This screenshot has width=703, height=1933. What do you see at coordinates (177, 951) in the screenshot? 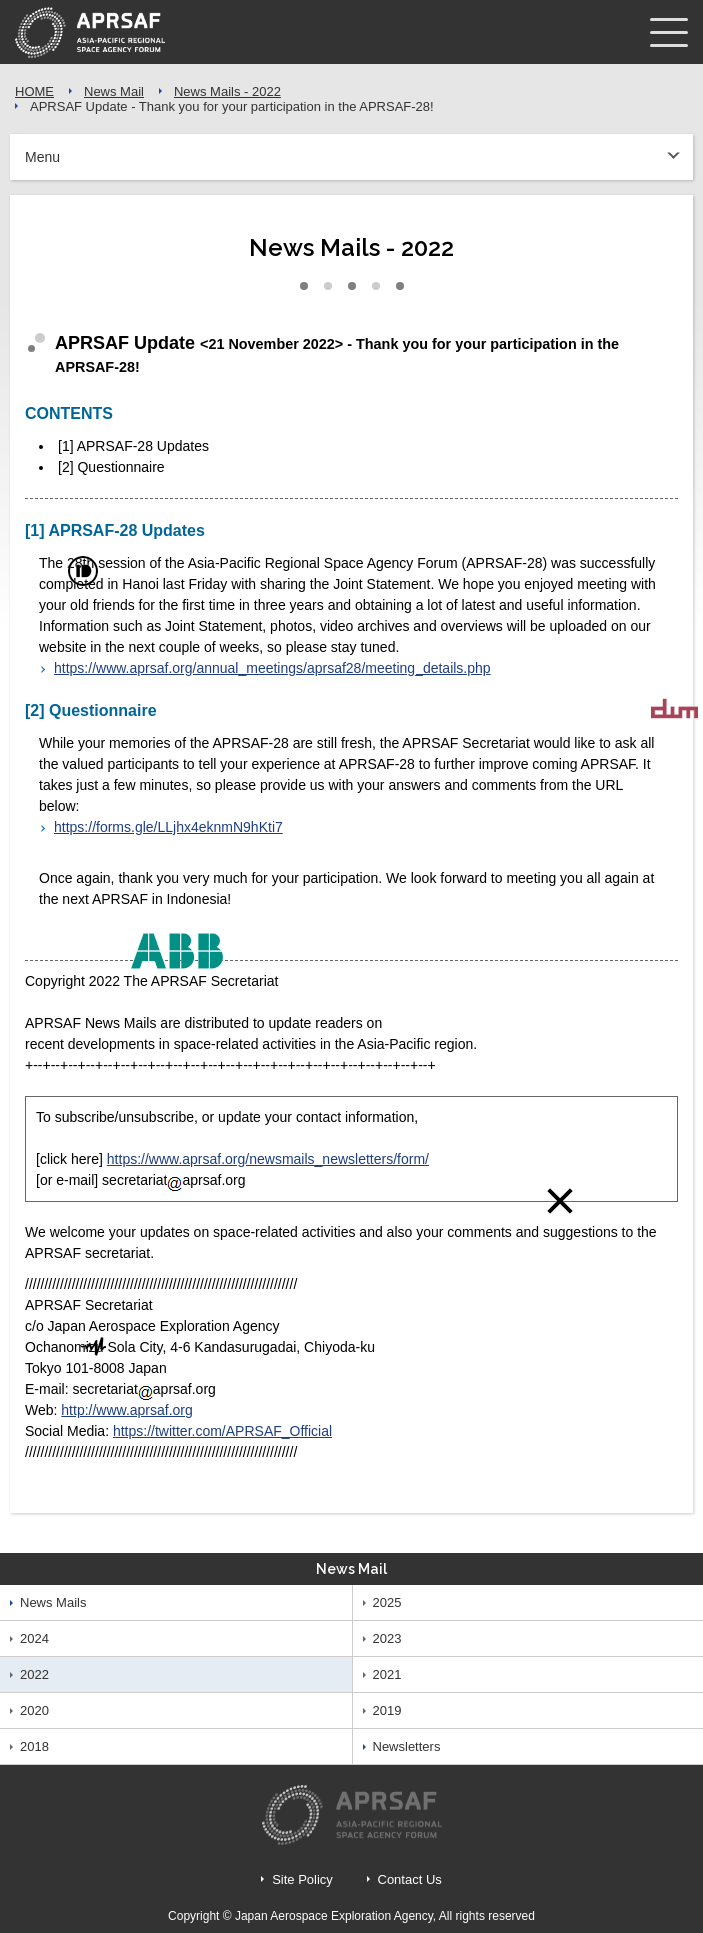
I see `ABB company logo` at bounding box center [177, 951].